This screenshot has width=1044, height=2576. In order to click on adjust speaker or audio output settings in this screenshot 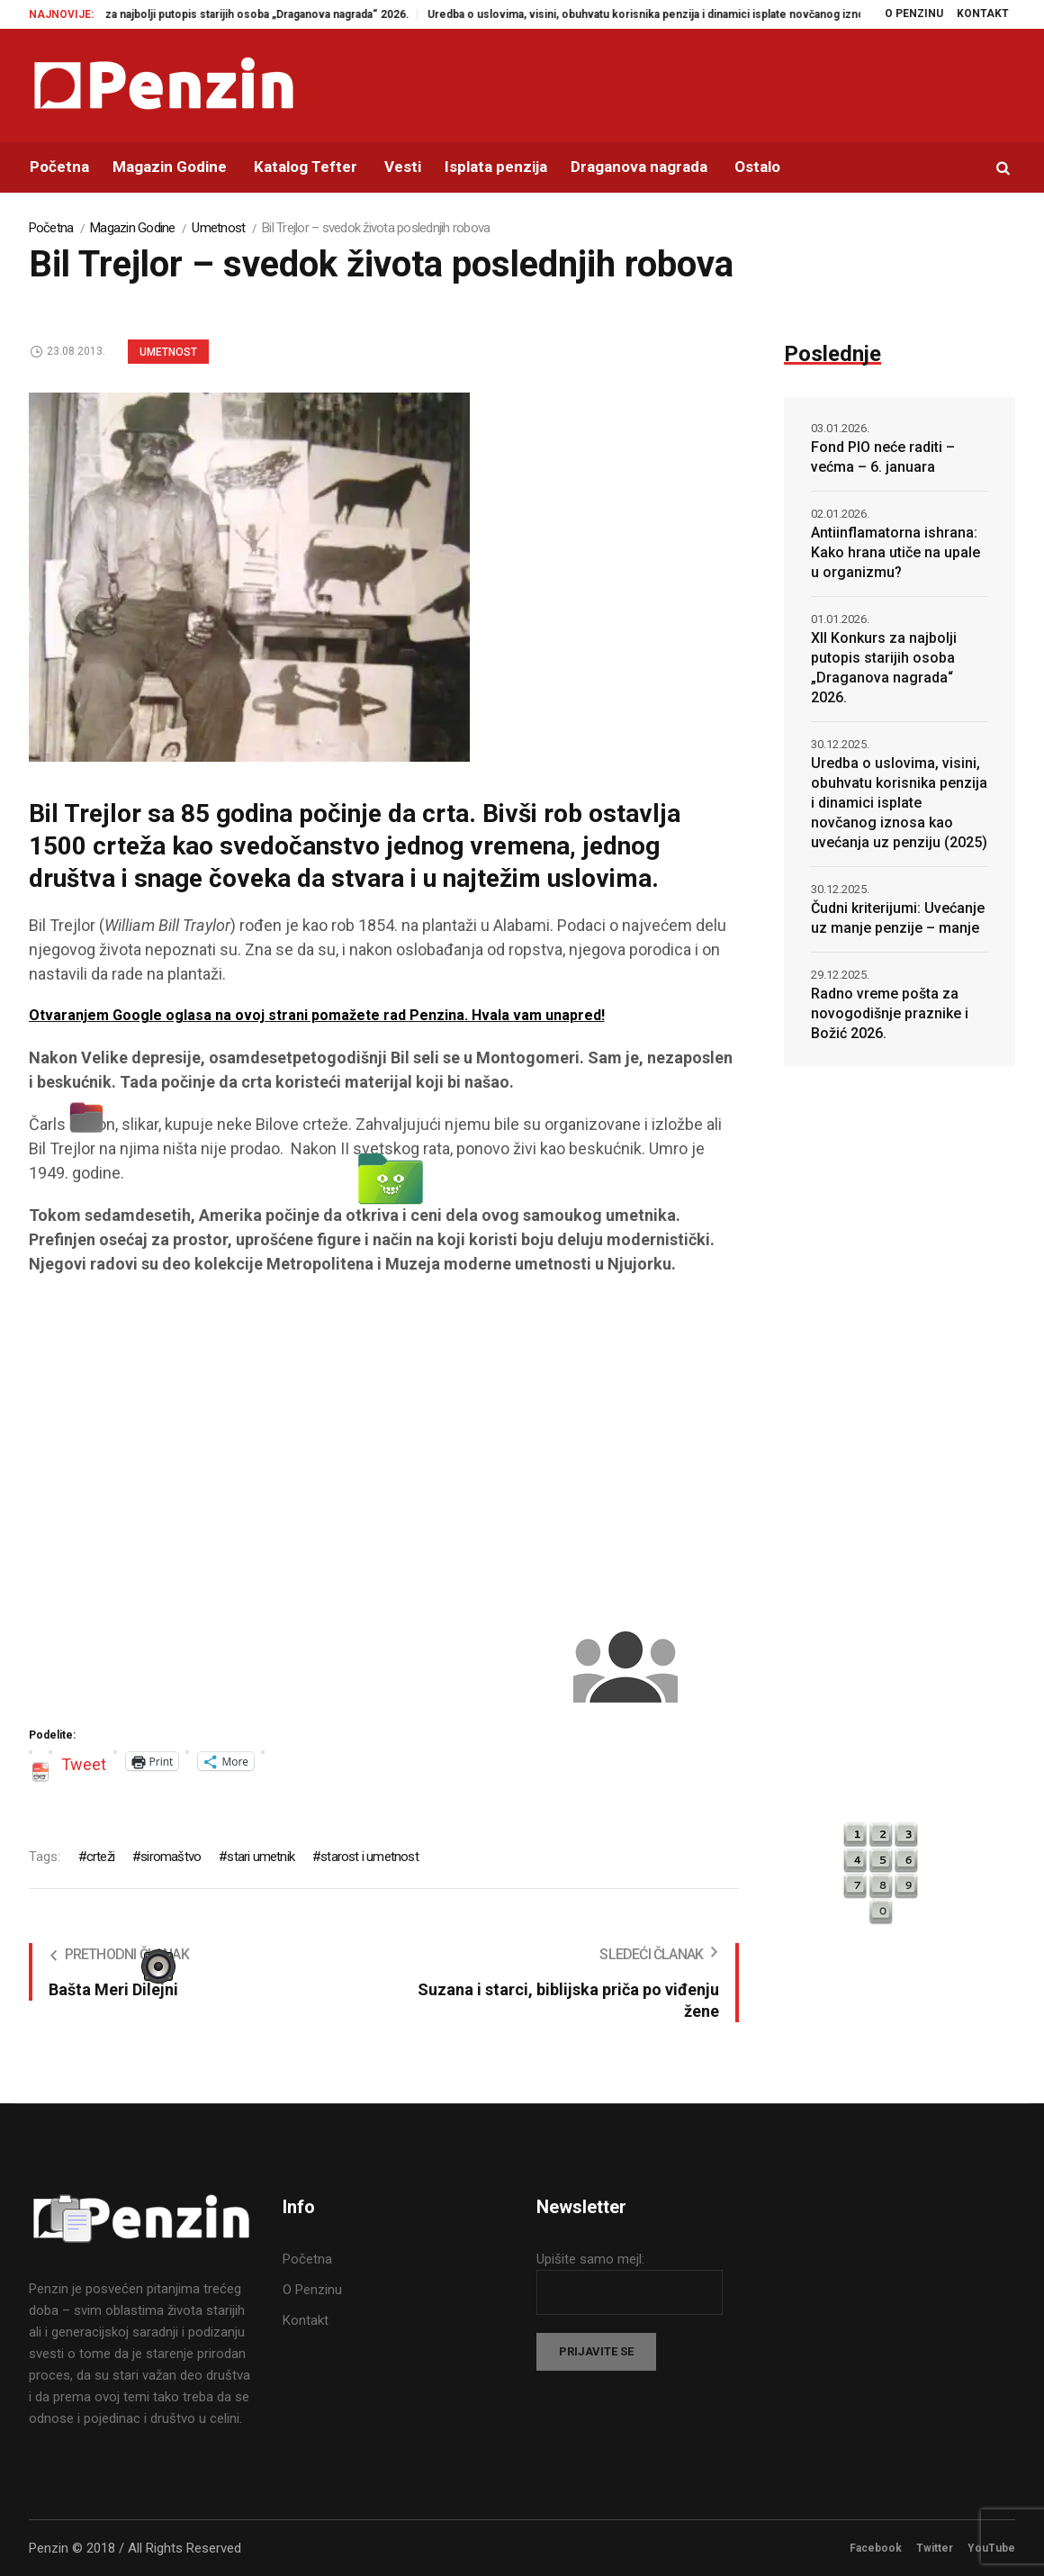, I will do `click(158, 1966)`.